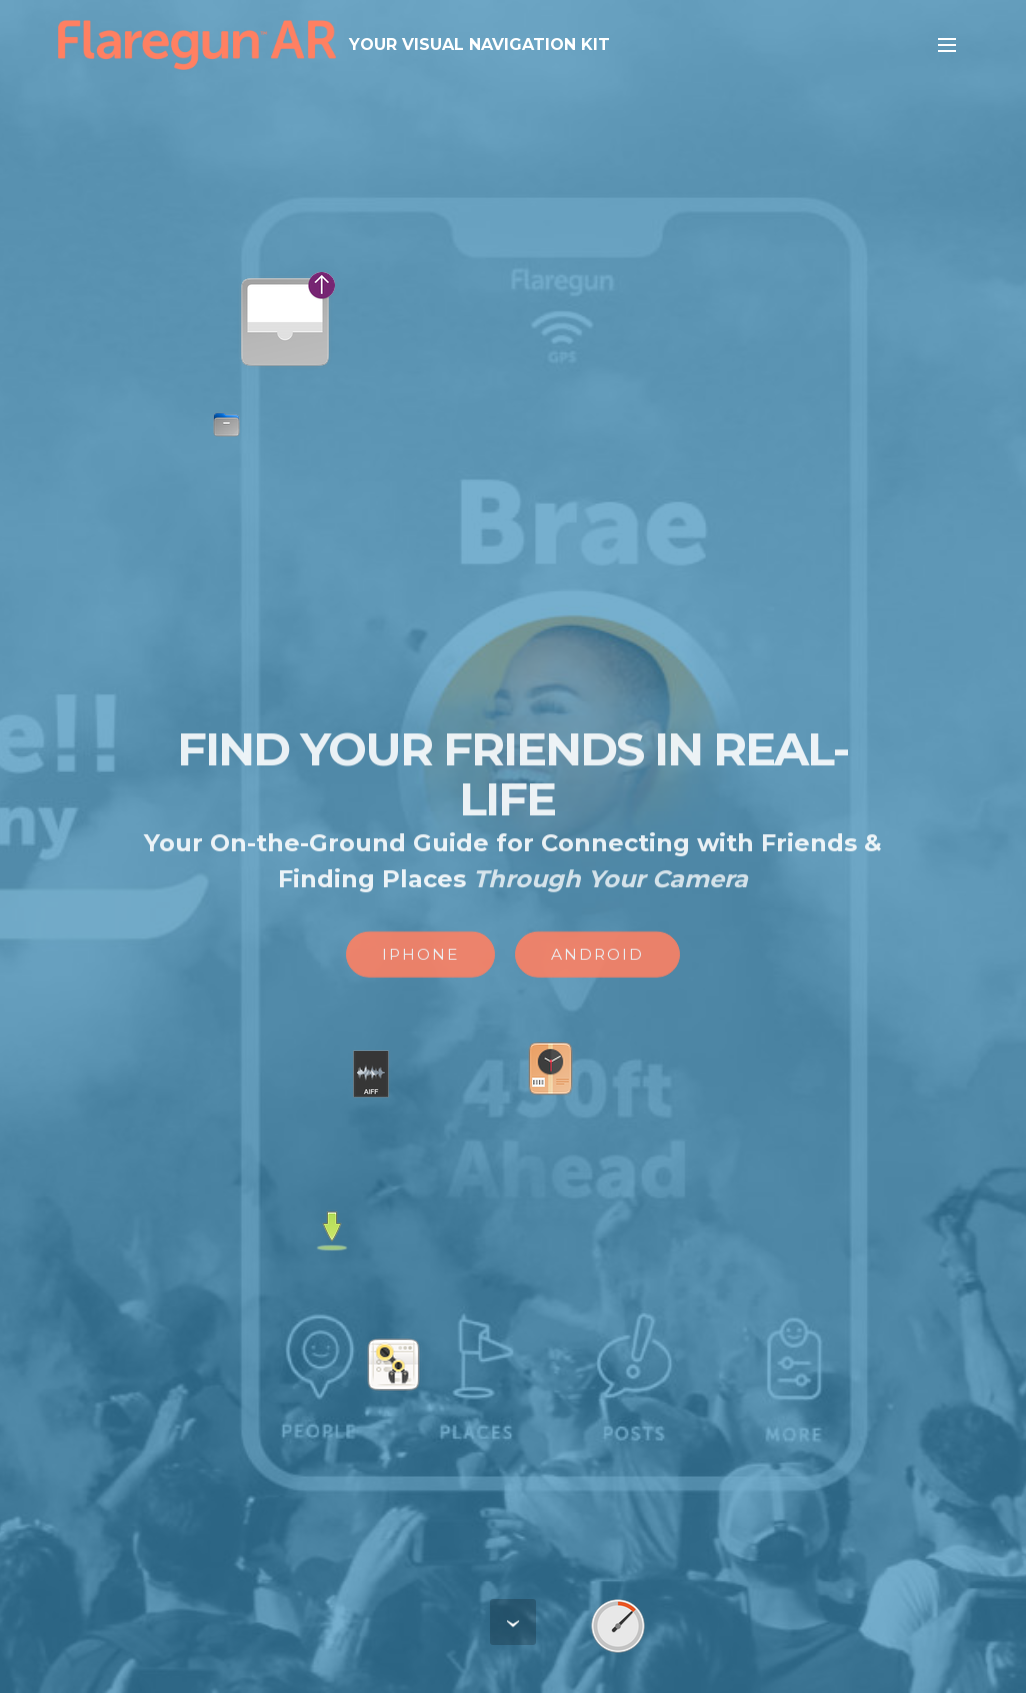  What do you see at coordinates (550, 1068) in the screenshot?
I see `package manager is processing or waiting` at bounding box center [550, 1068].